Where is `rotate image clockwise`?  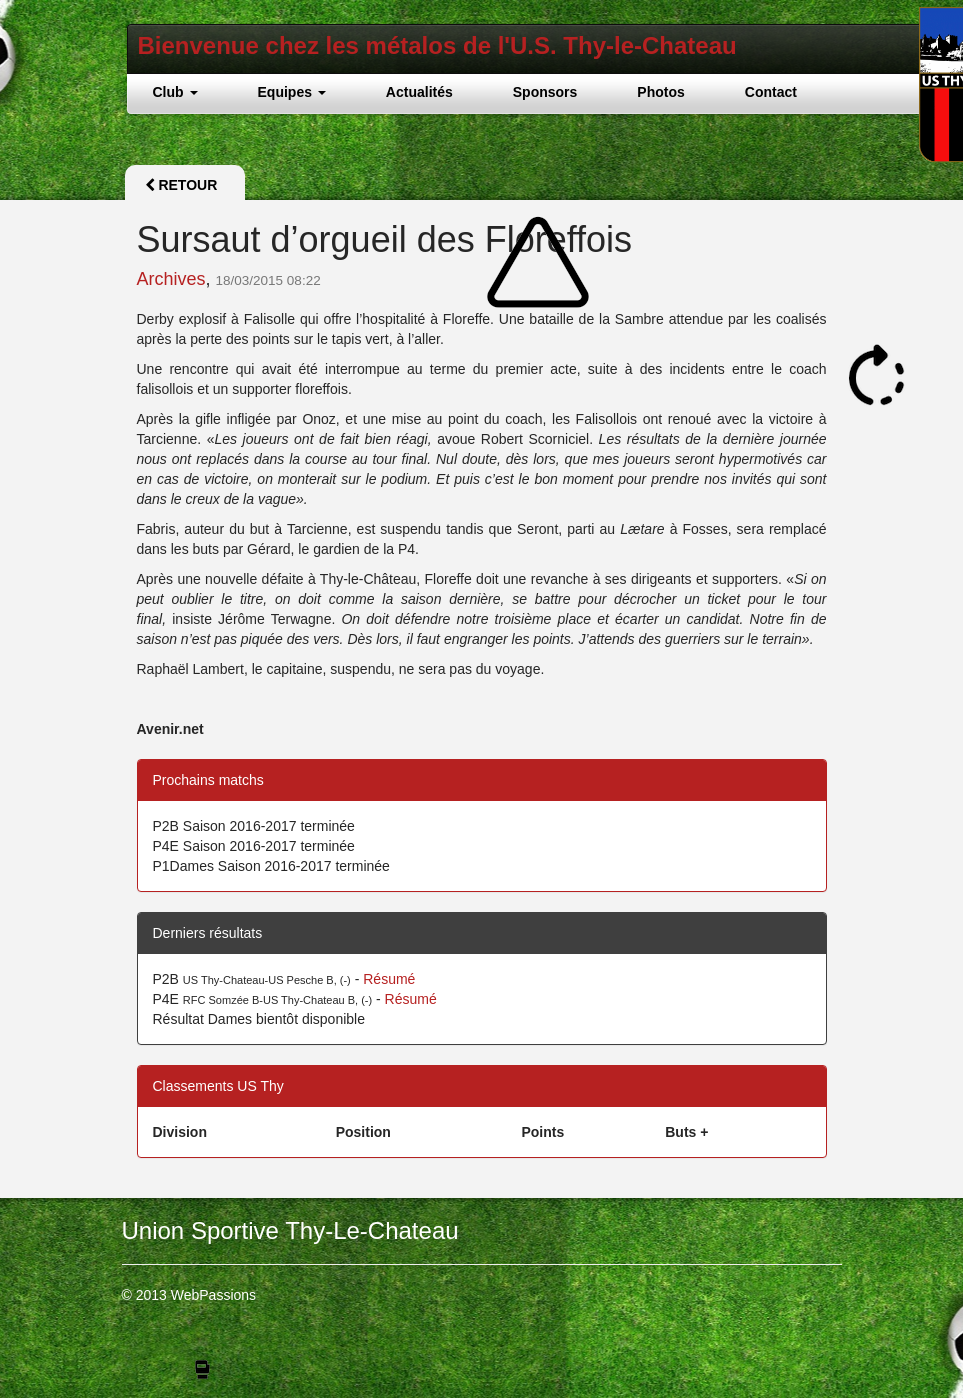
rotate image clockwise is located at coordinates (877, 378).